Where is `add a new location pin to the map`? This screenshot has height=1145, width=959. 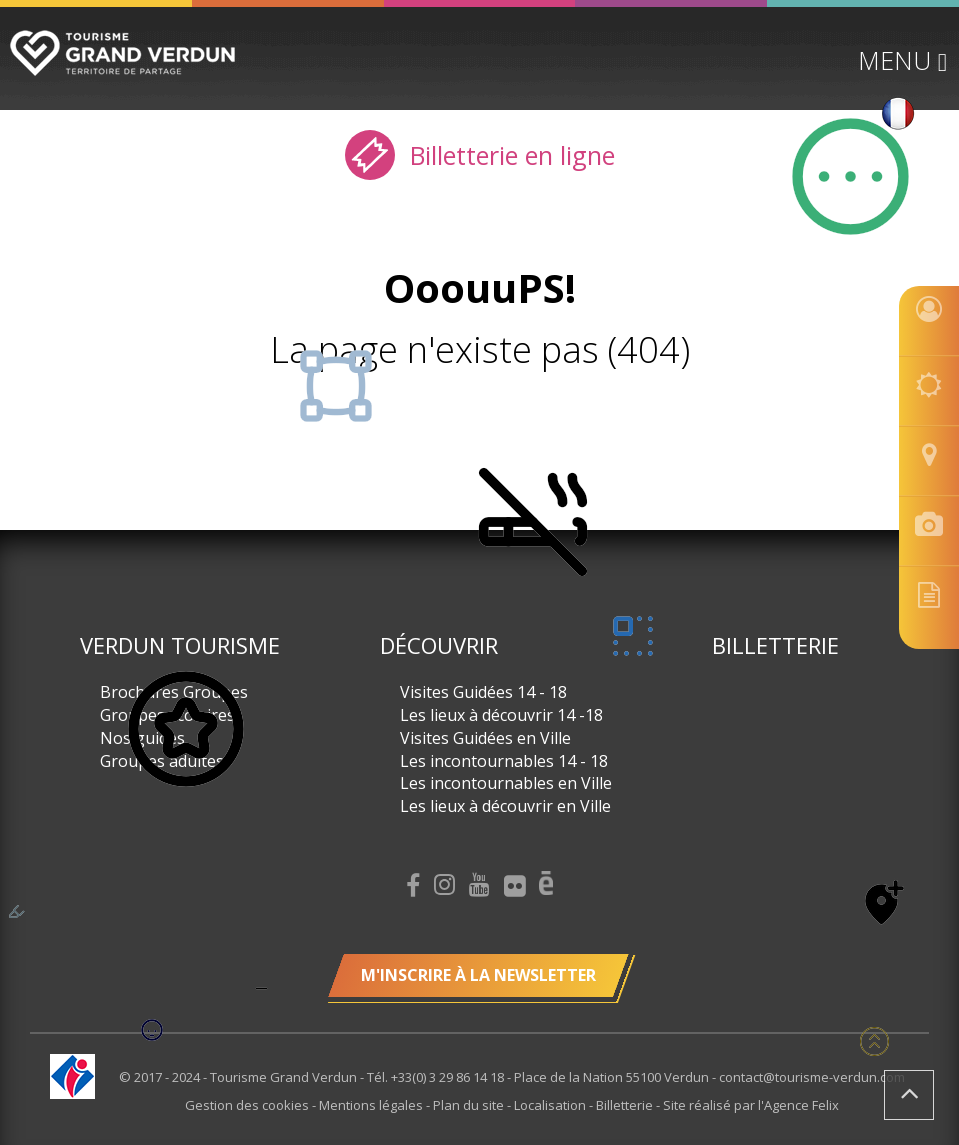 add a new location pin to the map is located at coordinates (881, 902).